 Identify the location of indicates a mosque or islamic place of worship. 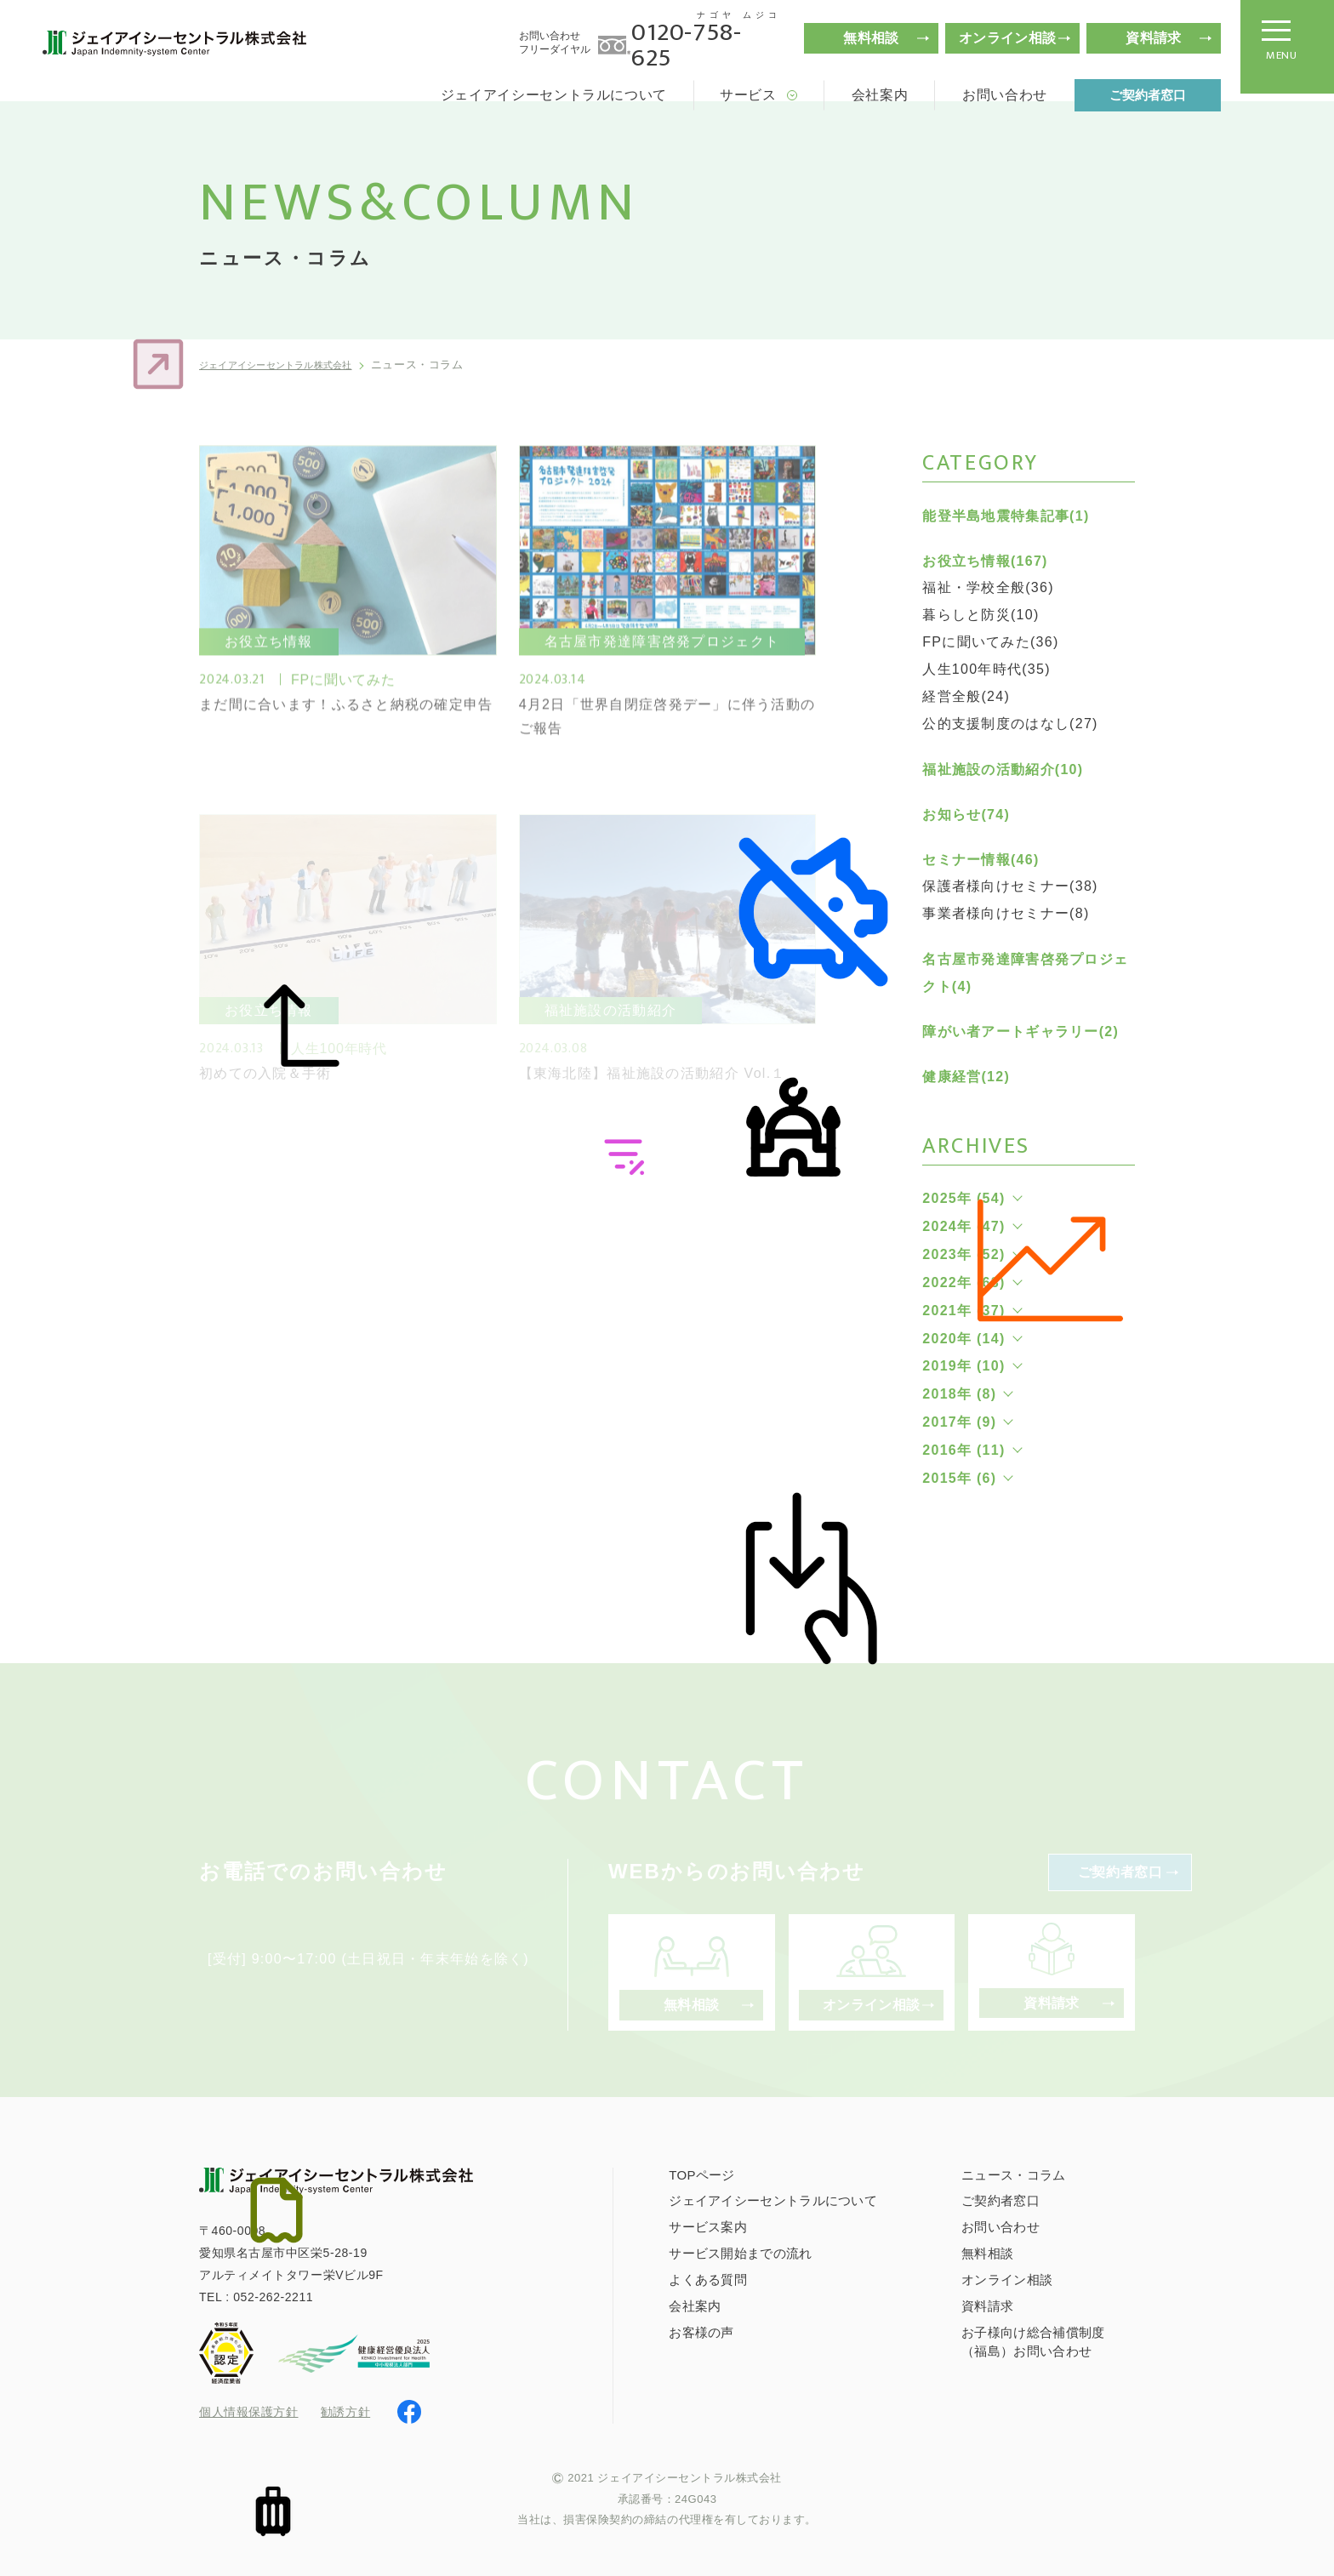
(793, 1129).